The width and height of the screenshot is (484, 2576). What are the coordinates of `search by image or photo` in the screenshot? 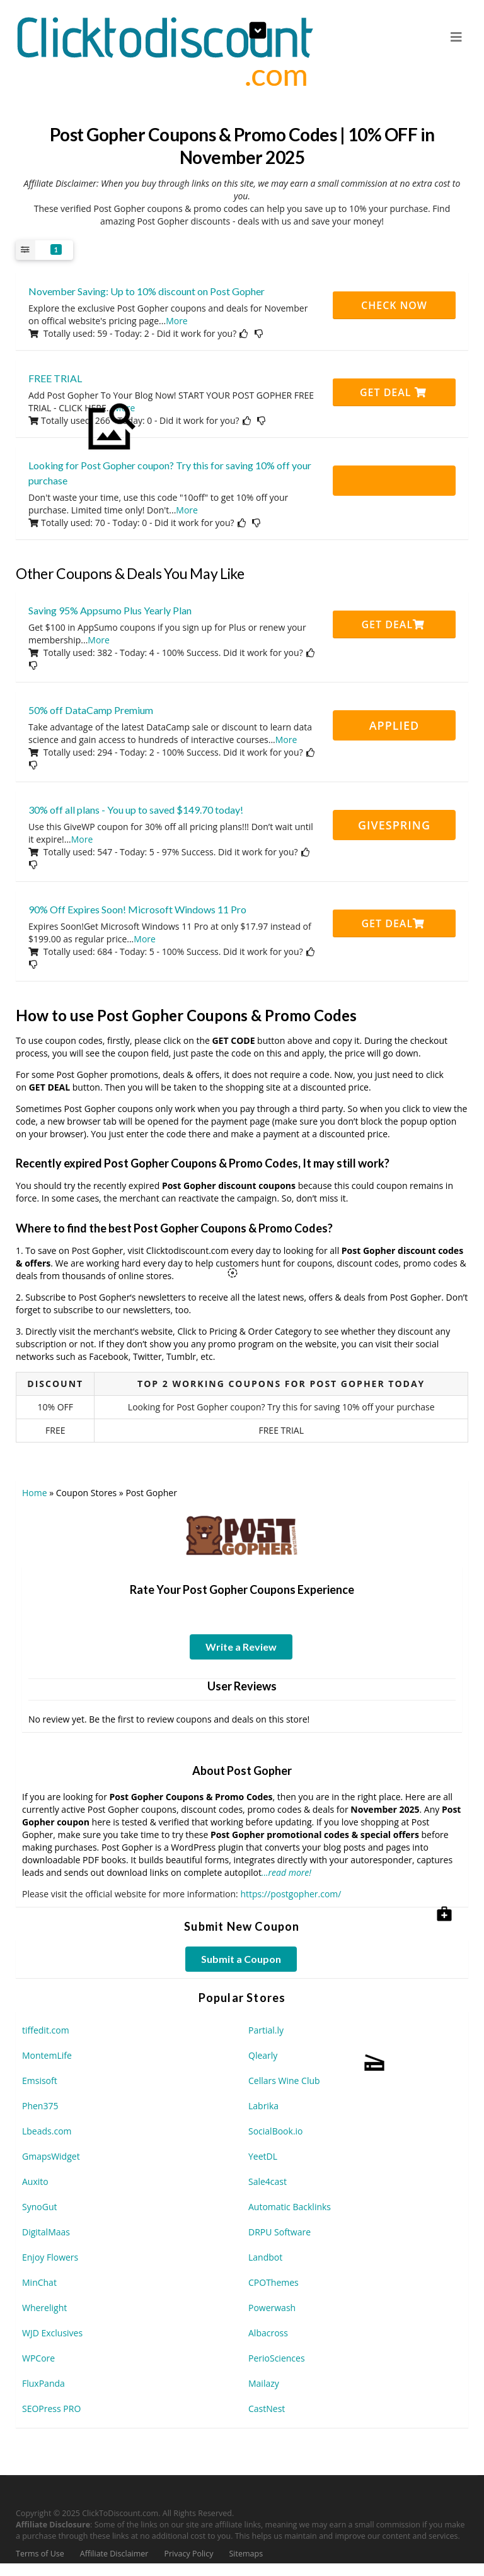 It's located at (112, 426).